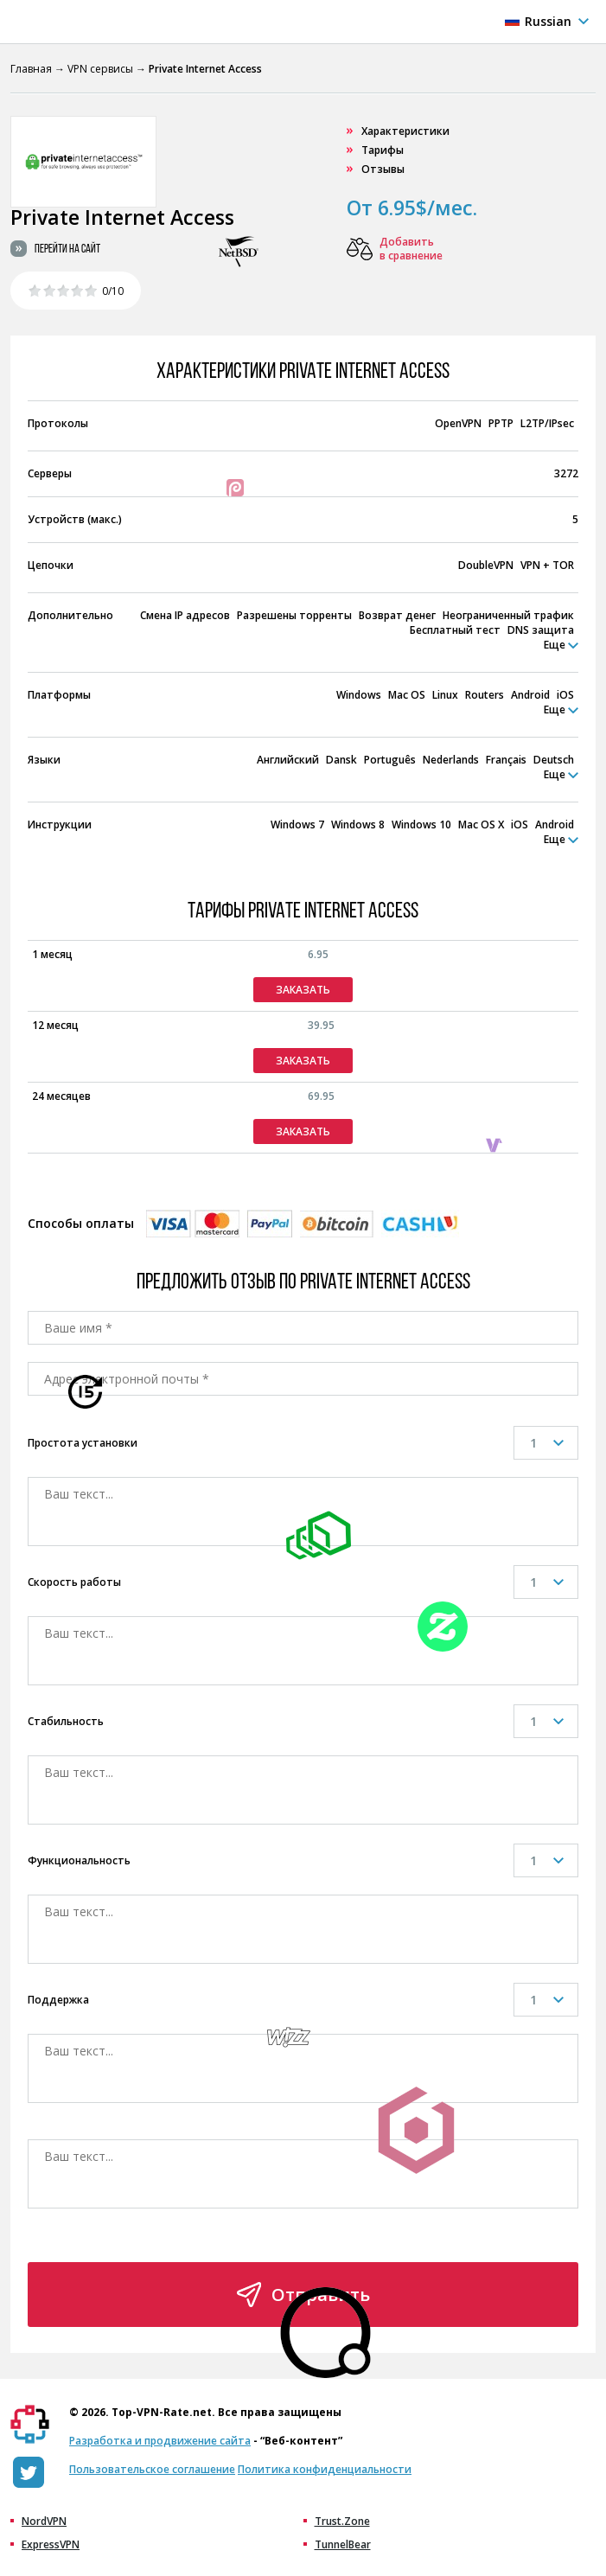 The width and height of the screenshot is (606, 2576). What do you see at coordinates (318, 1535) in the screenshot?
I see `envoy proxy logo` at bounding box center [318, 1535].